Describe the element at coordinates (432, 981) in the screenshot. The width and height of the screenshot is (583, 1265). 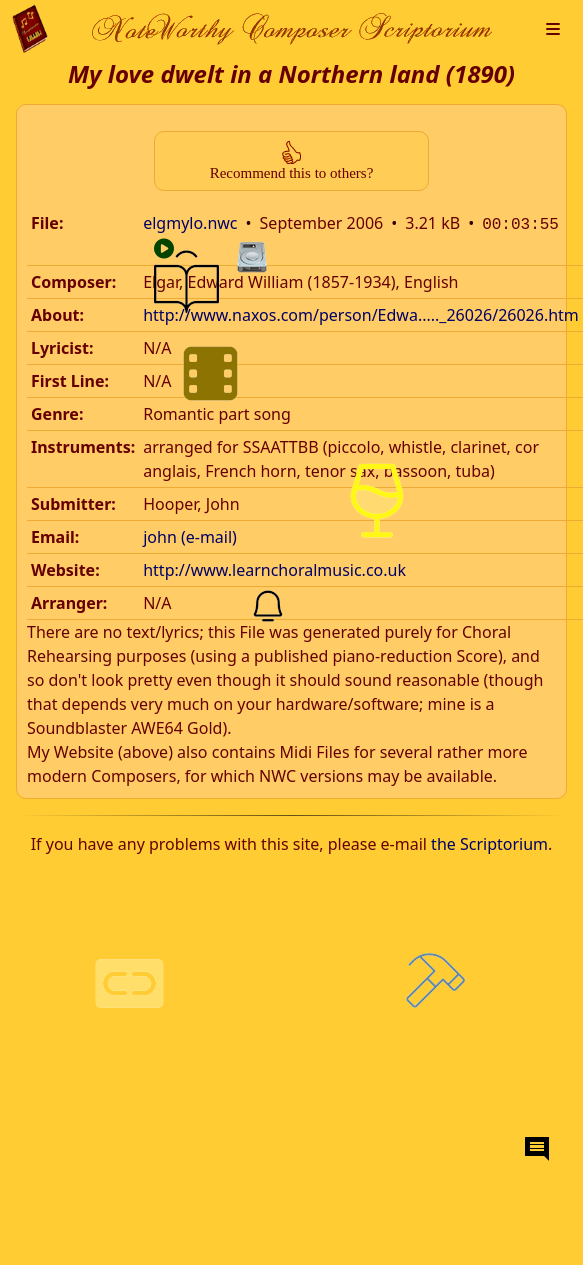
I see `access tools or settings` at that location.